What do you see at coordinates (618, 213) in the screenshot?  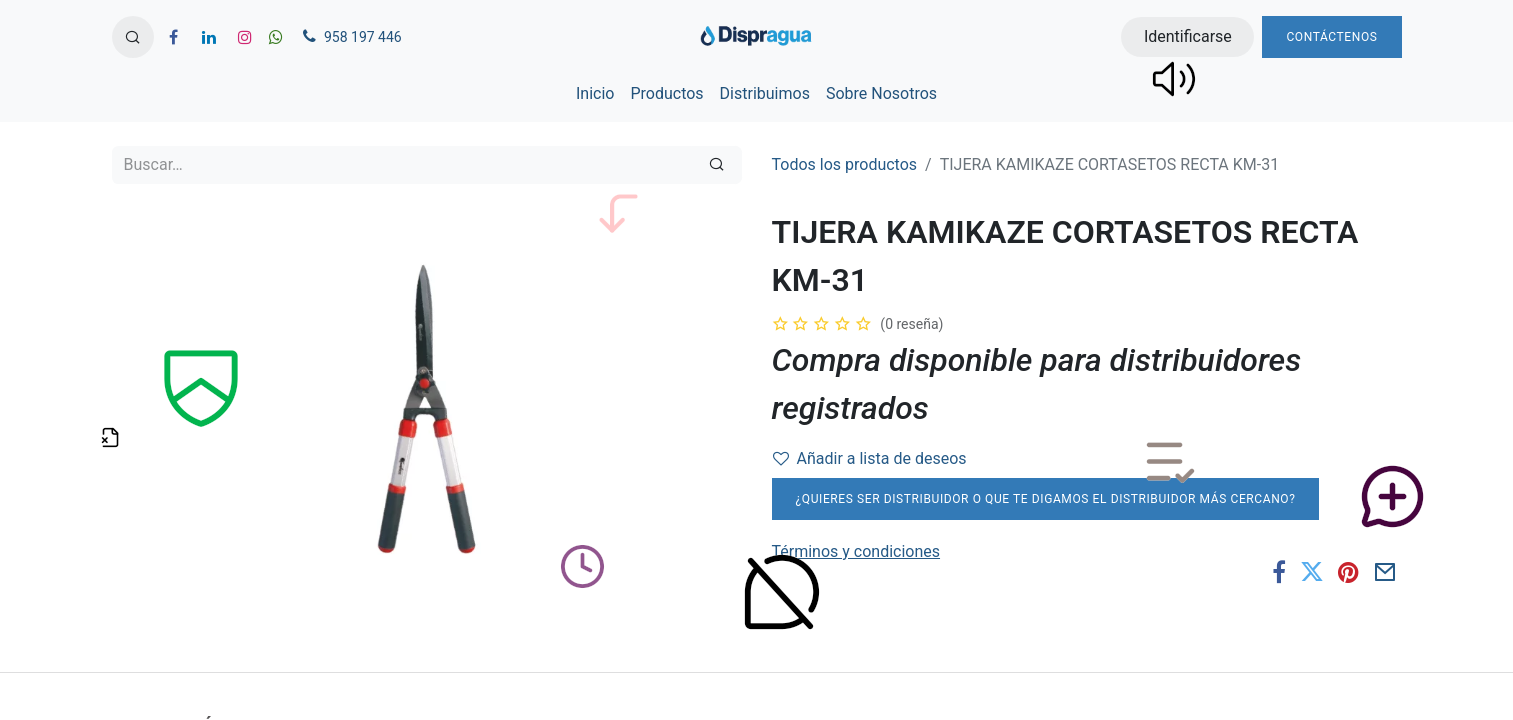 I see `go back and down in navigation` at bounding box center [618, 213].